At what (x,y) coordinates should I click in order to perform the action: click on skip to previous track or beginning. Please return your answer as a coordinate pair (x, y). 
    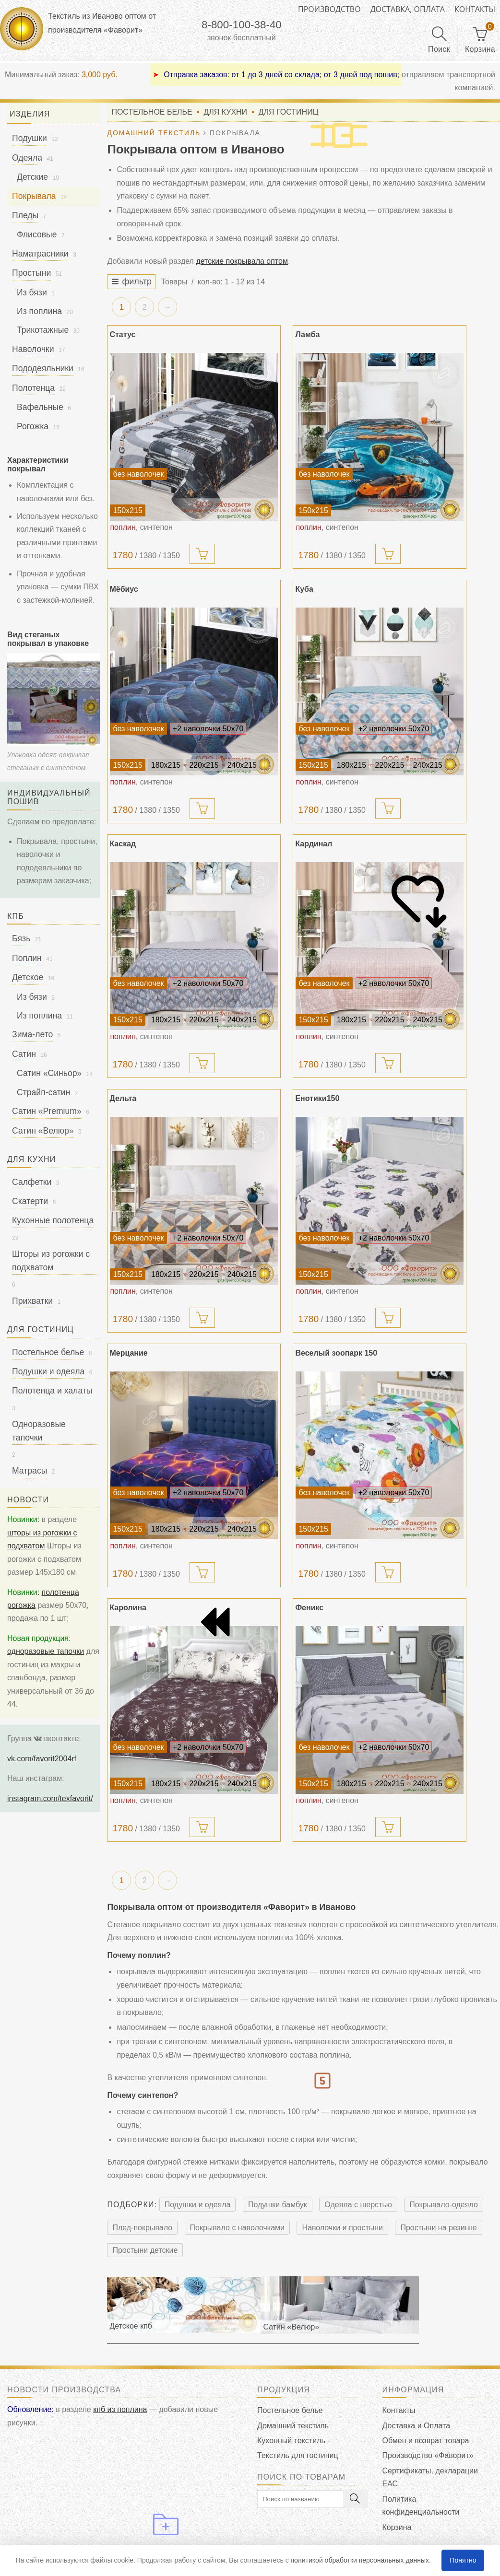
    Looking at the image, I should click on (216, 1622).